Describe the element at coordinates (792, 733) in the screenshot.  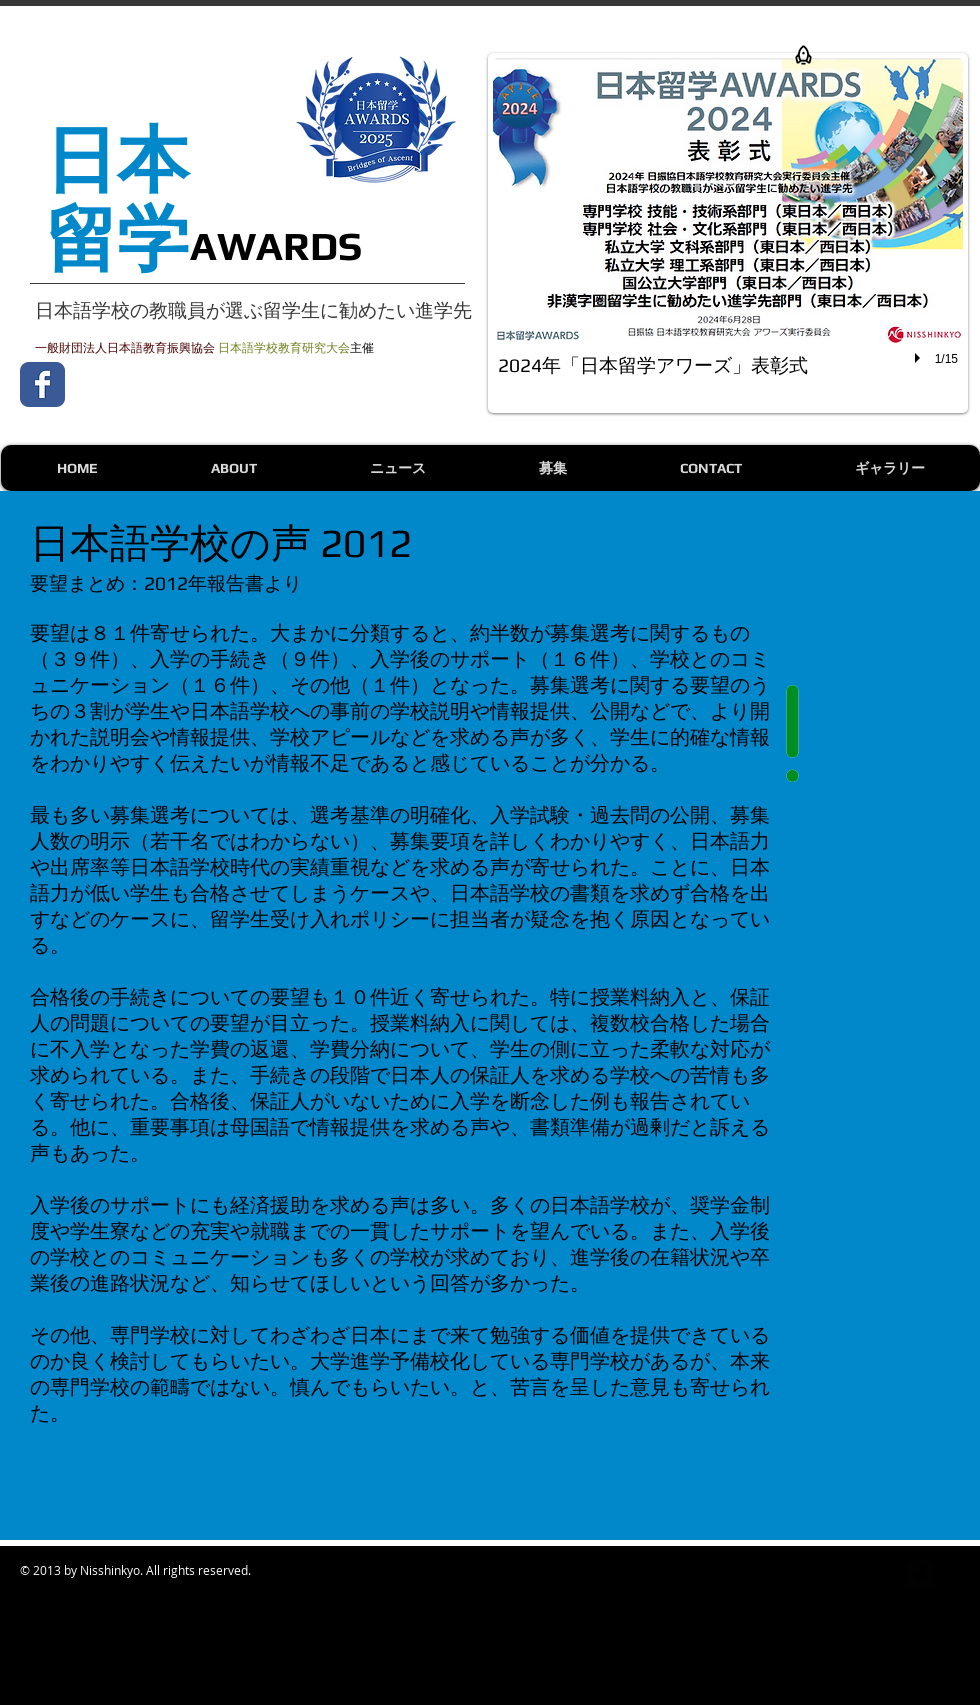
I see `indicates a warning or alert requiring attention` at that location.